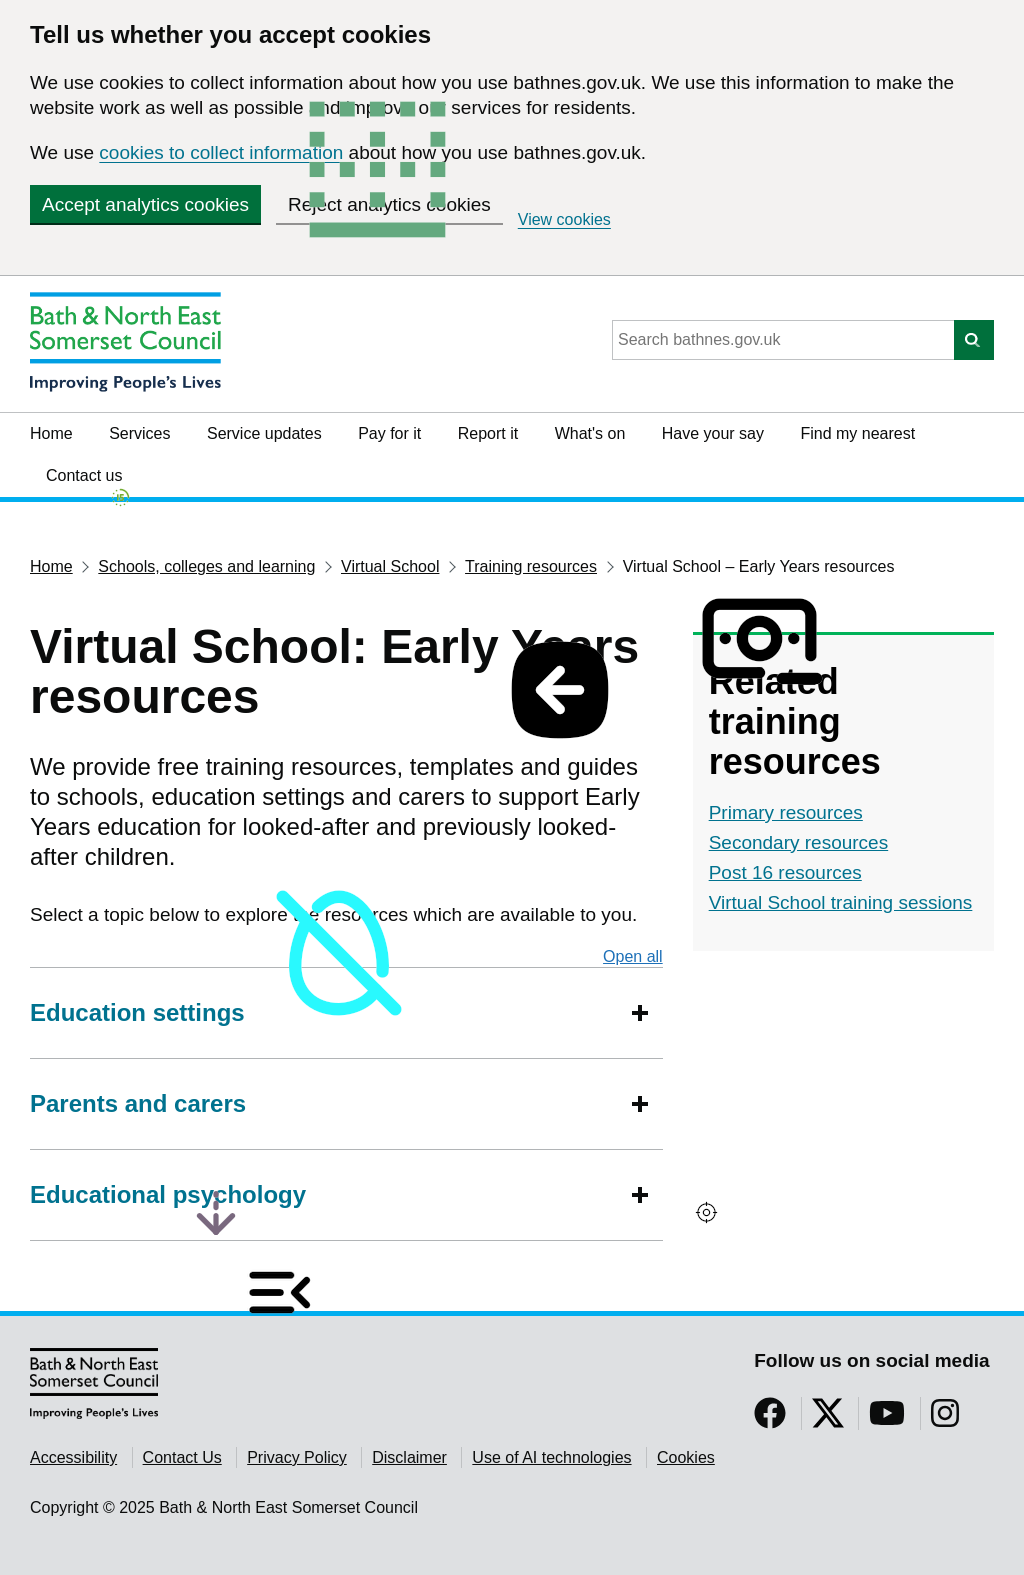  I want to click on center map on current location, so click(706, 1212).